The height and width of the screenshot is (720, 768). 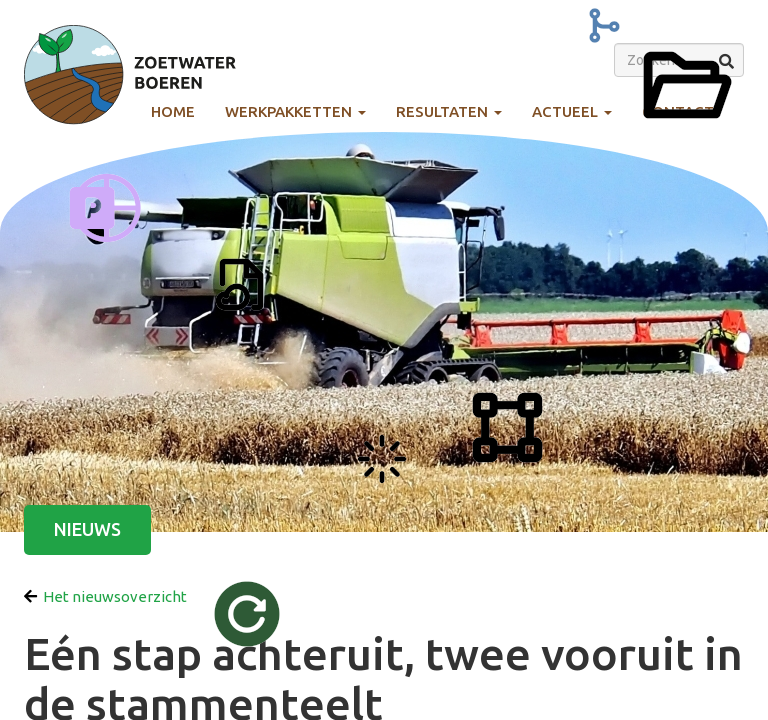 I want to click on indicates content is loading, so click(x=382, y=459).